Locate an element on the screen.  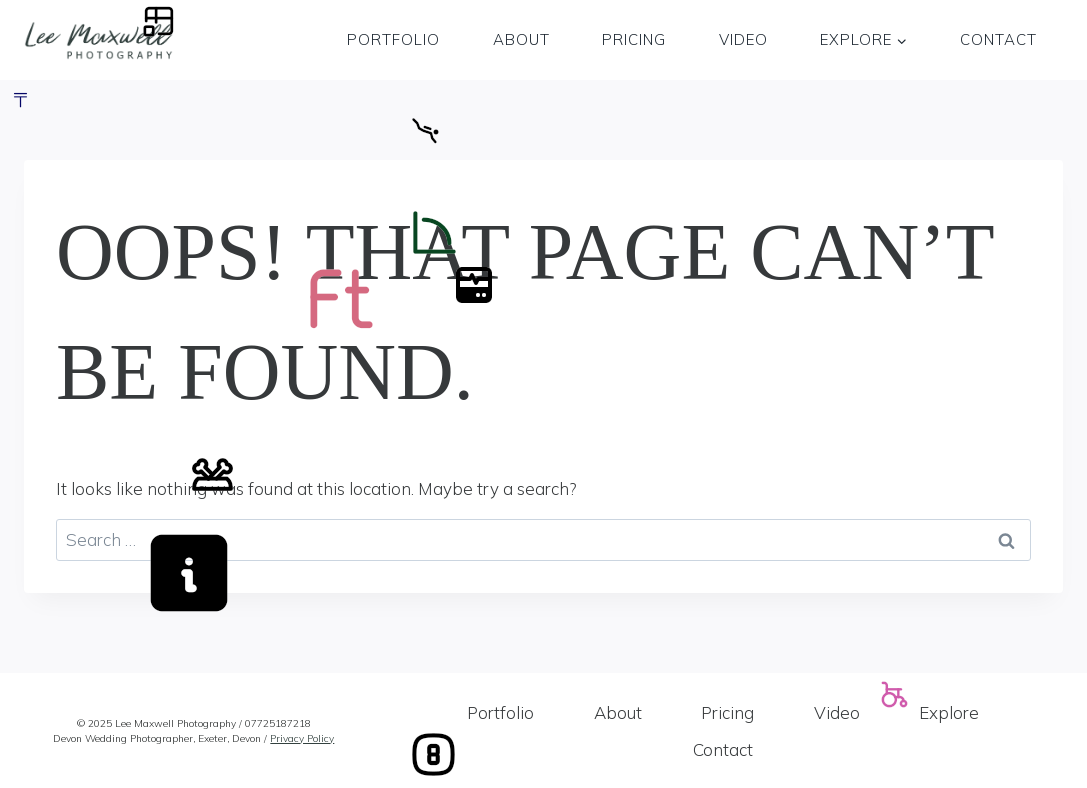
create a table alias or reference is located at coordinates (159, 21).